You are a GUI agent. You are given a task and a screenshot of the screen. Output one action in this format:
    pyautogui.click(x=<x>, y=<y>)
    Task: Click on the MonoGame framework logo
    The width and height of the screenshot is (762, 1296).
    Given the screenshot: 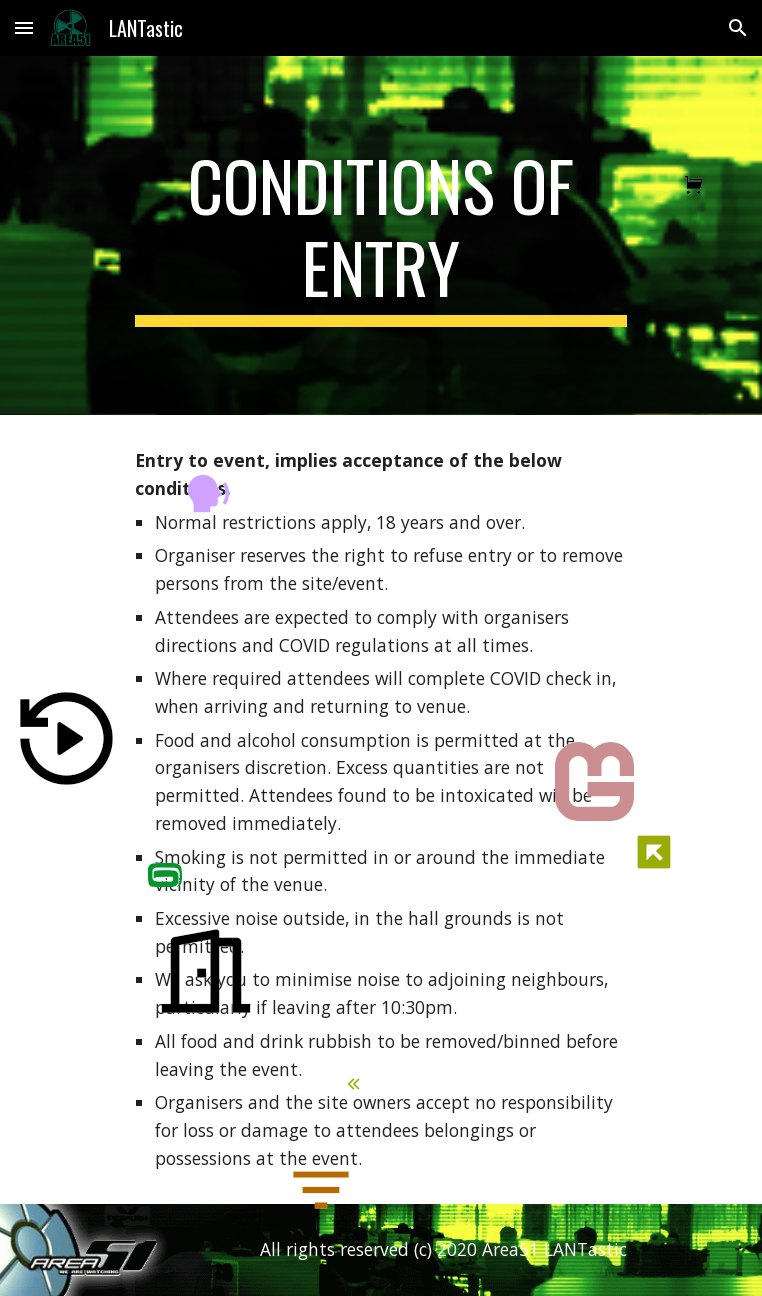 What is the action you would take?
    pyautogui.click(x=594, y=781)
    